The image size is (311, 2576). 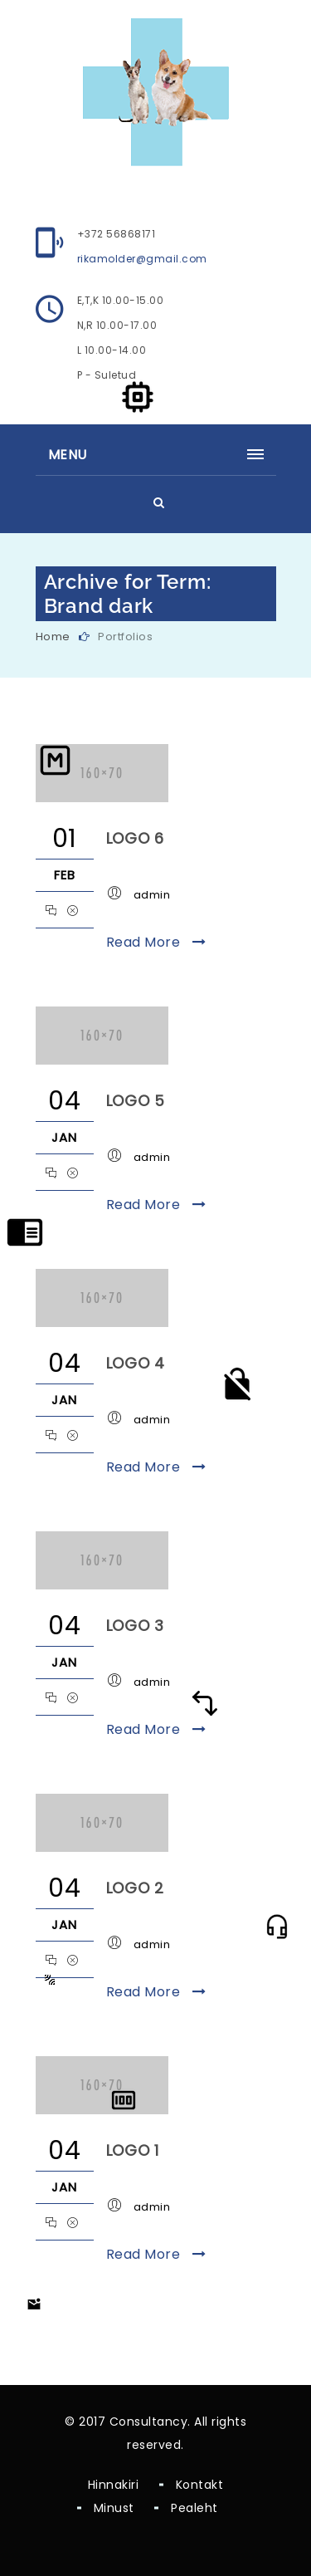 I want to click on view device memory or RAM usage, so click(x=138, y=397).